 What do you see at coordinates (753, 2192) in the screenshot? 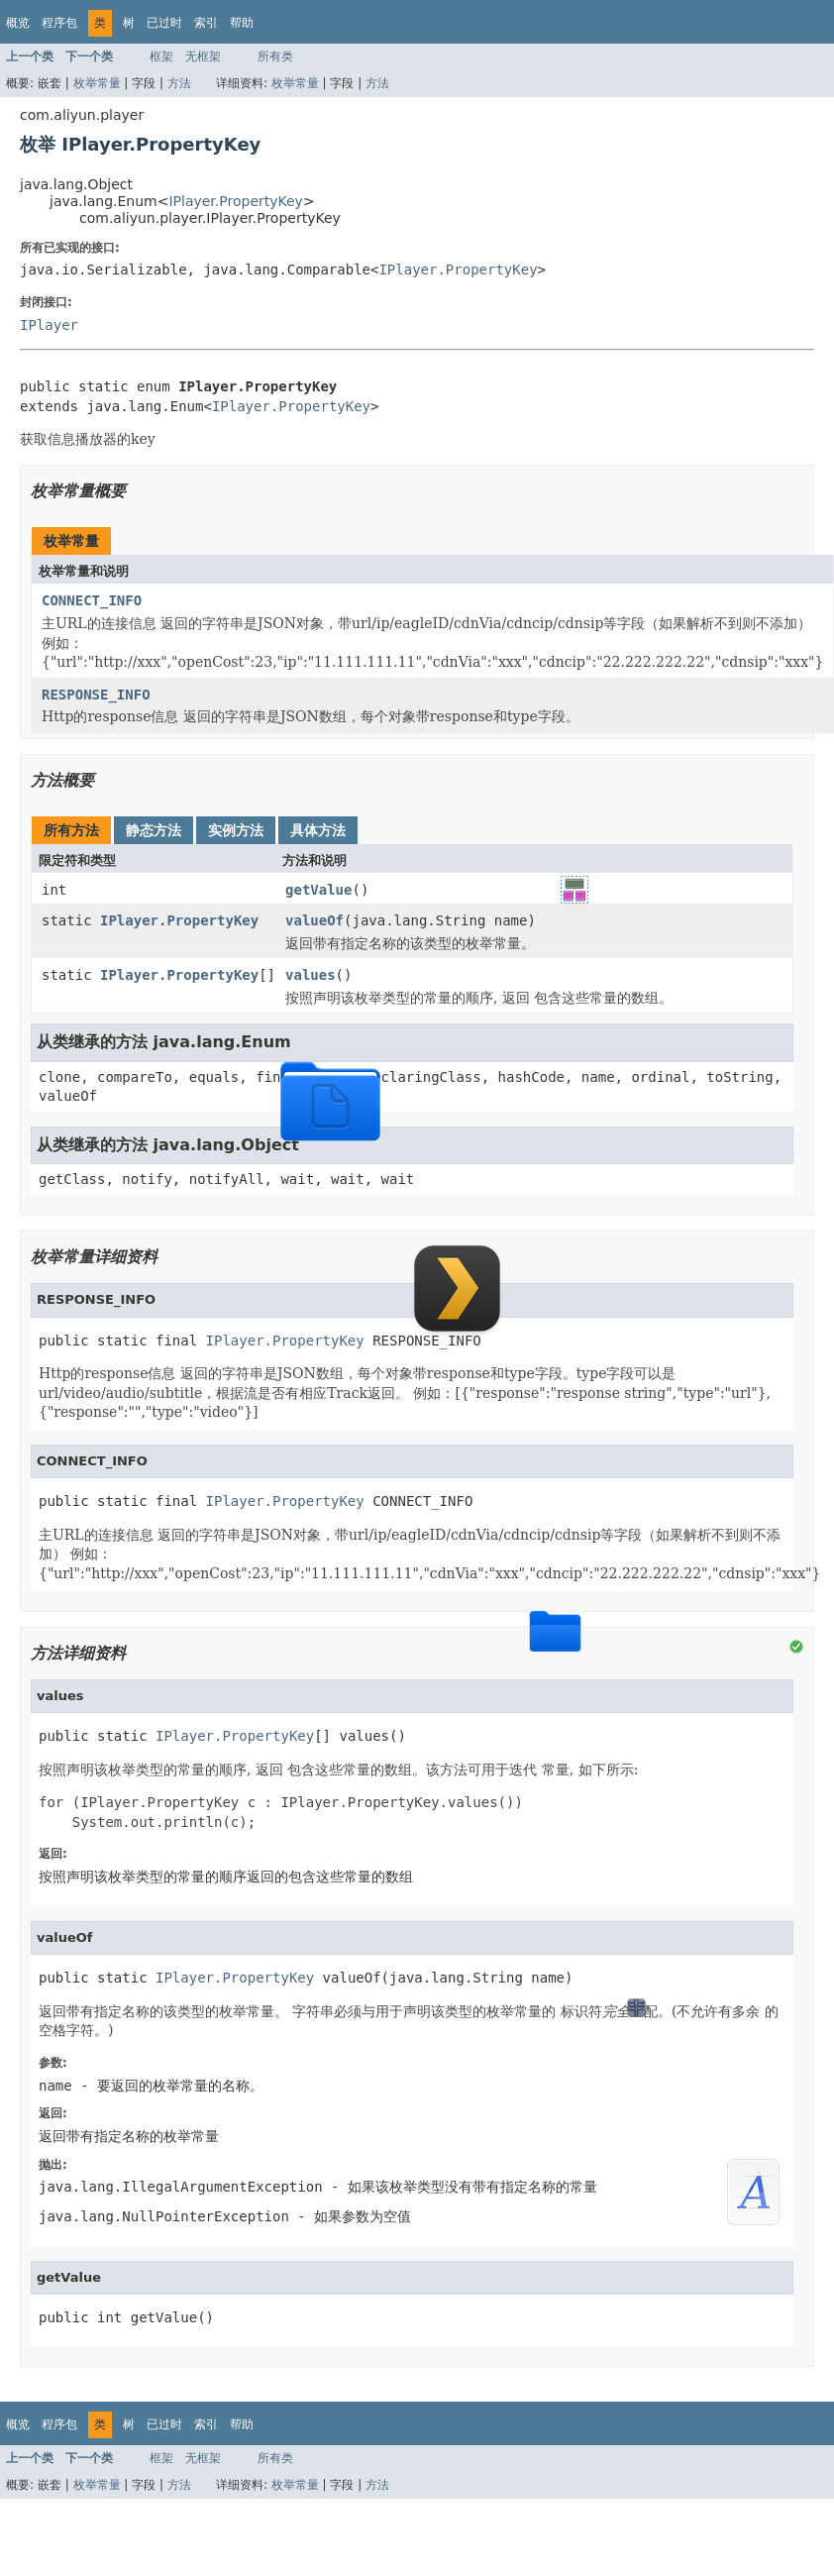
I see `open a font file` at bounding box center [753, 2192].